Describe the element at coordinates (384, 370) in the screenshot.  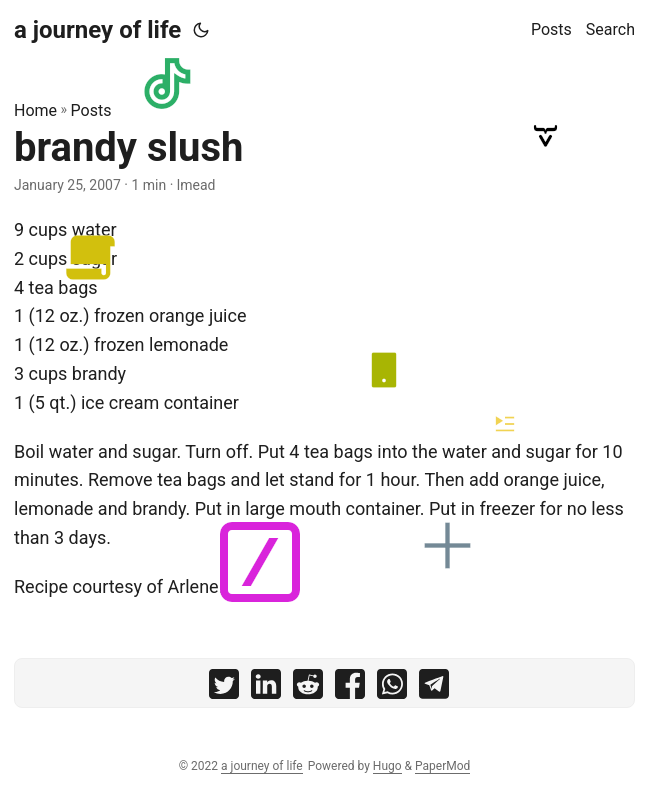
I see `access mobile device settings` at that location.